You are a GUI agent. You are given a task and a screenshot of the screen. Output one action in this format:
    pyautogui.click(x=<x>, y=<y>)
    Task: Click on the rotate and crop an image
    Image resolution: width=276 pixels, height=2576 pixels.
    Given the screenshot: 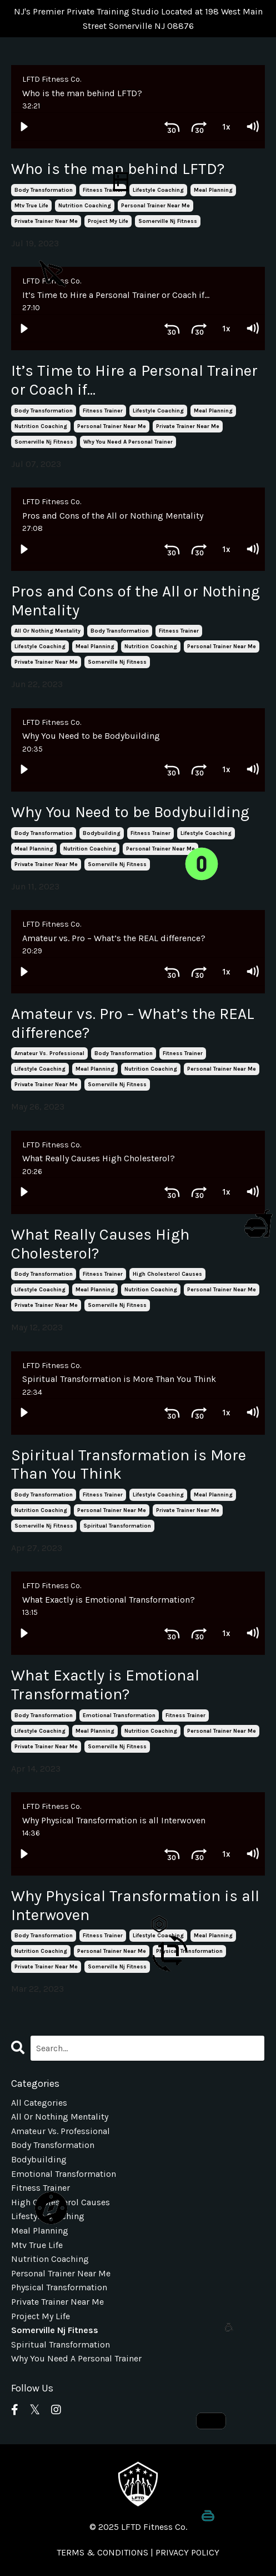 What is the action you would take?
    pyautogui.click(x=170, y=1953)
    